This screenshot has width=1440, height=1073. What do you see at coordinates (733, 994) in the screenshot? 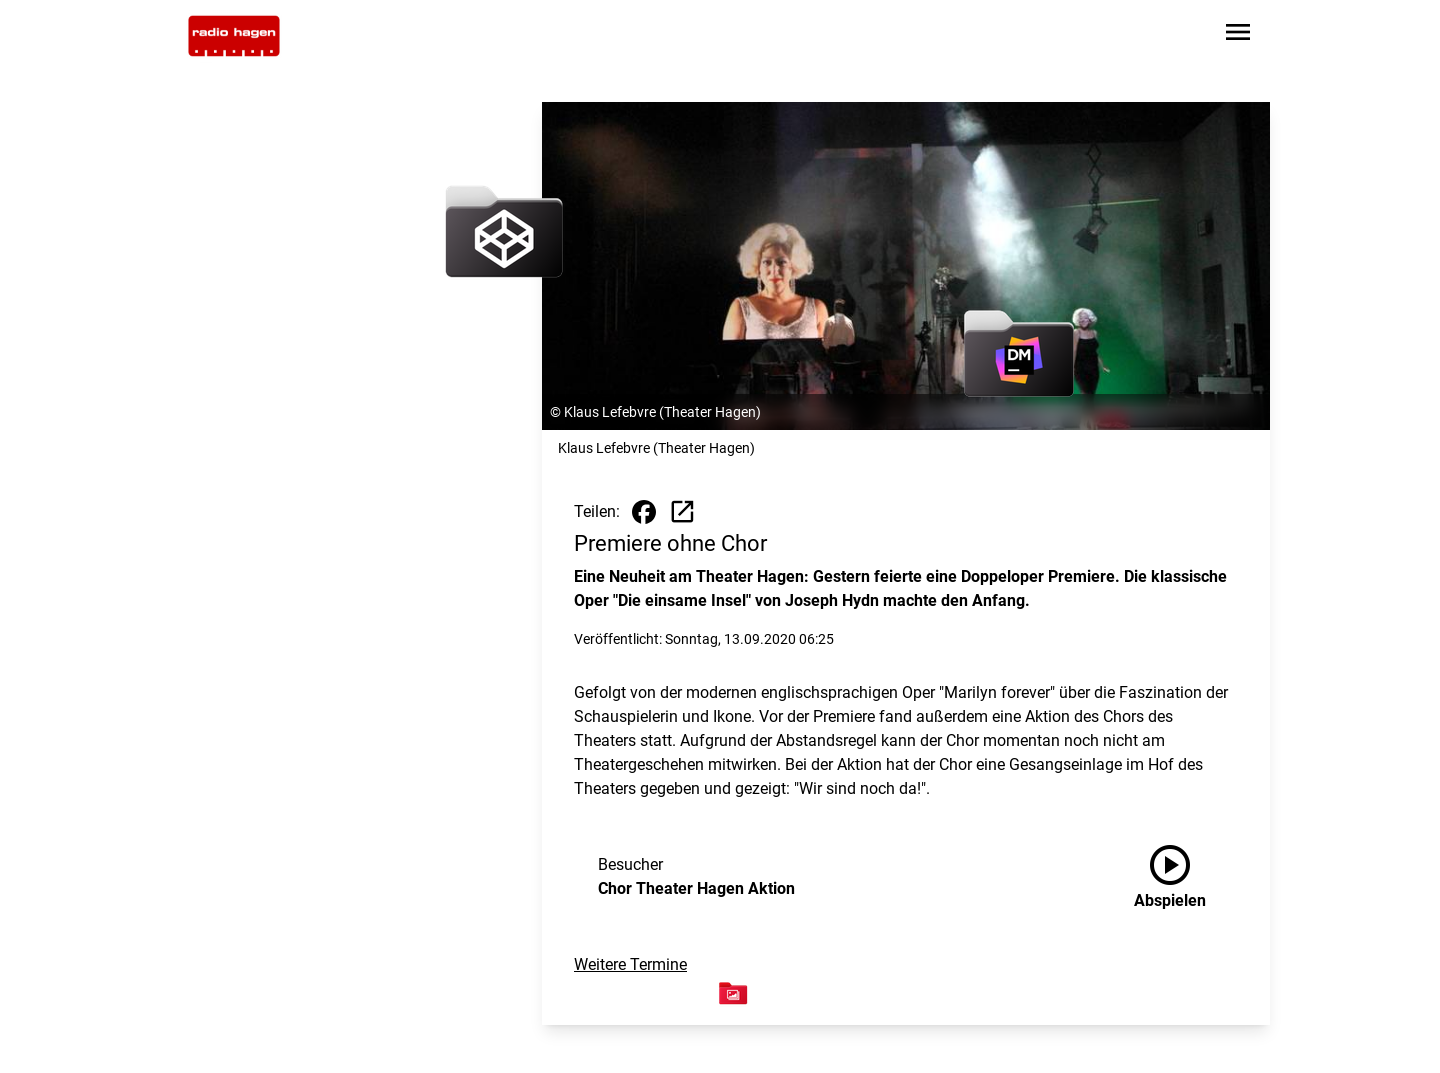
I see `open 4K Slideshow Maker project folder` at bounding box center [733, 994].